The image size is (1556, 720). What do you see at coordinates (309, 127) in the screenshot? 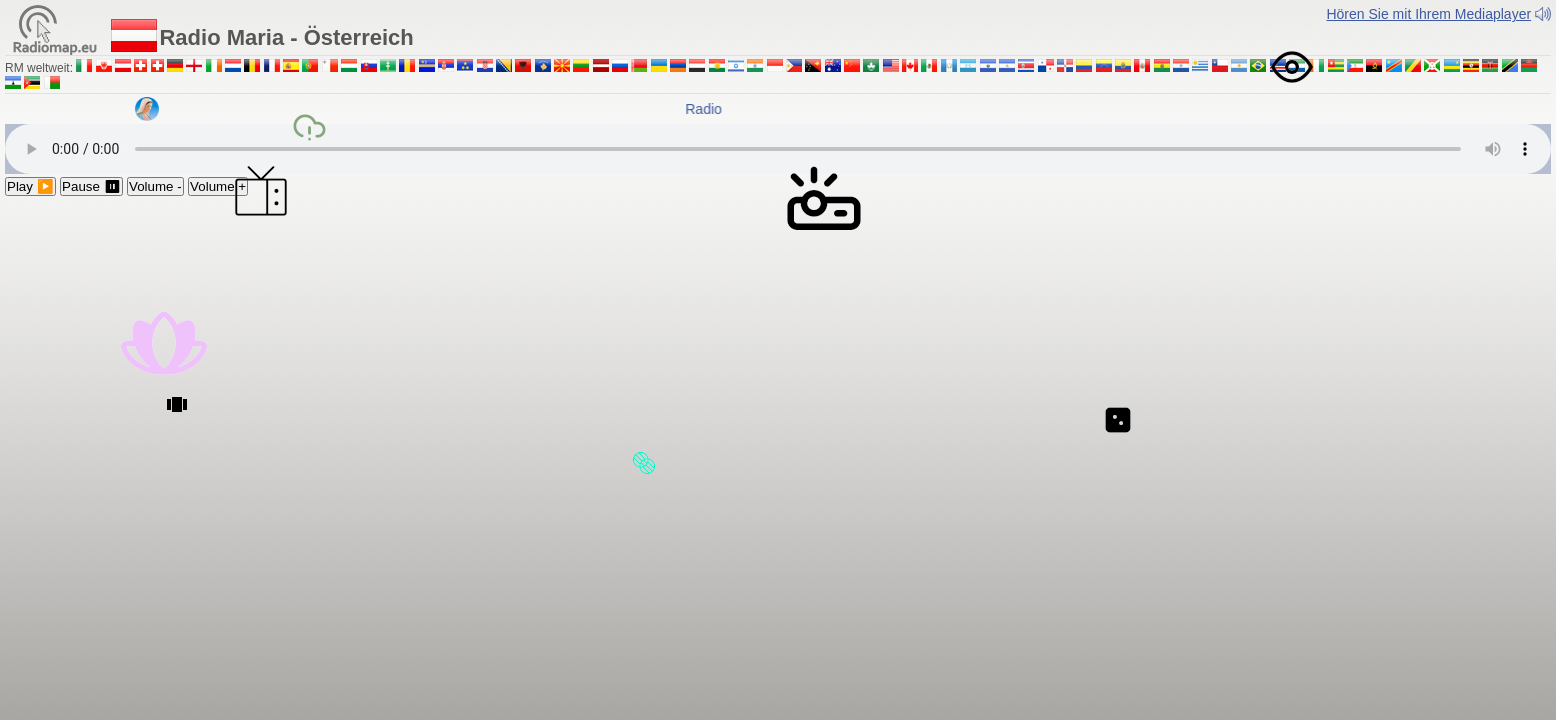
I see `cloud service warning or error` at bounding box center [309, 127].